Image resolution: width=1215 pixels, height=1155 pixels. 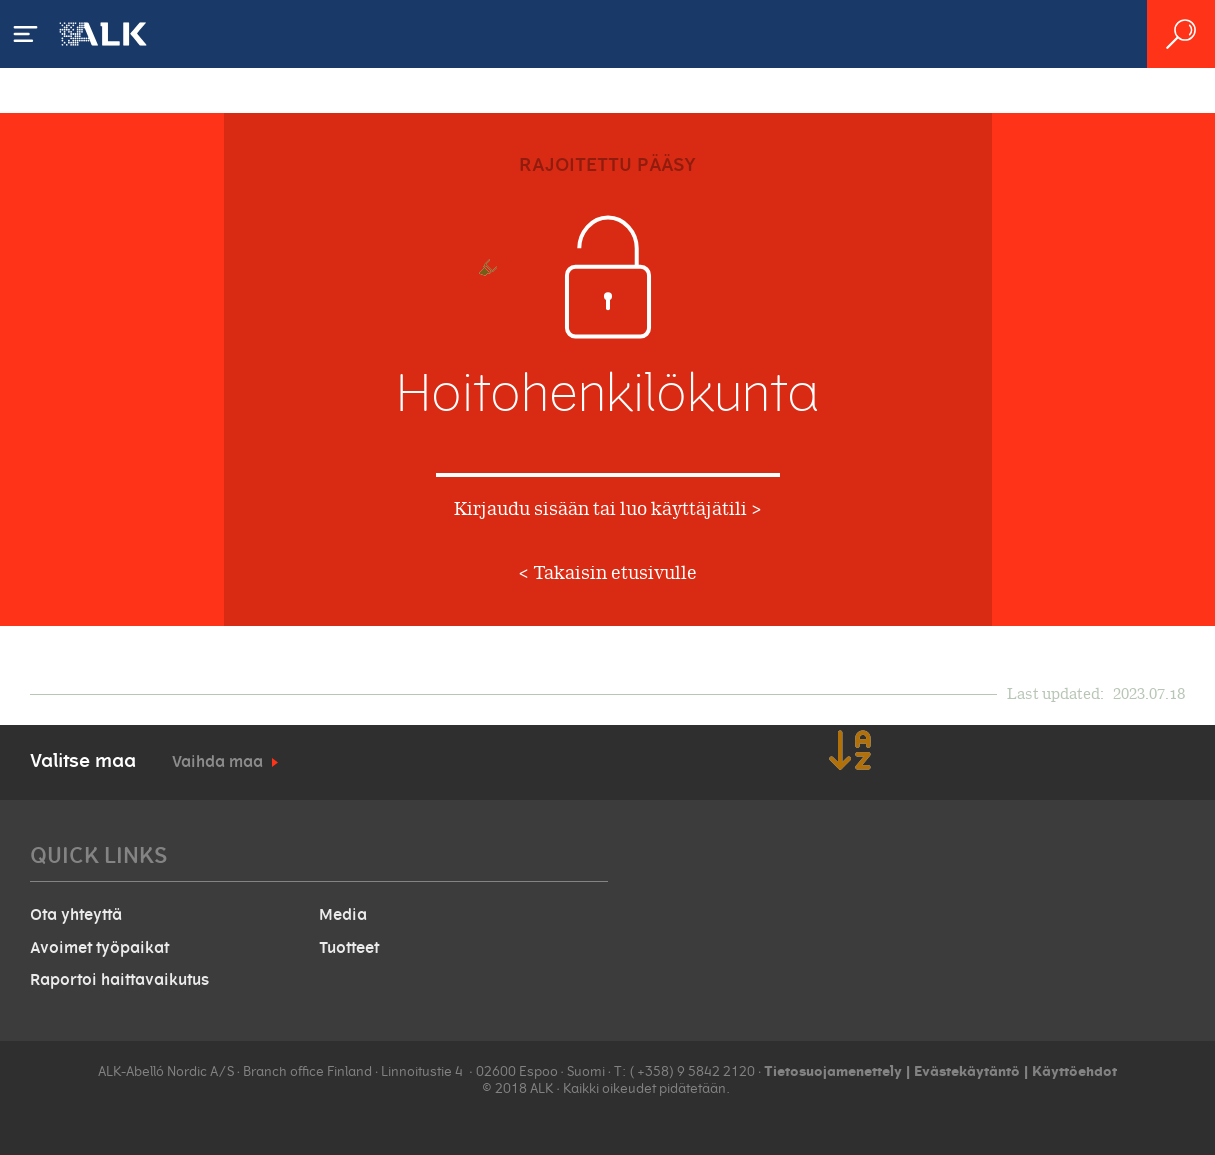 What do you see at coordinates (487, 268) in the screenshot?
I see `highlight or mark selected text` at bounding box center [487, 268].